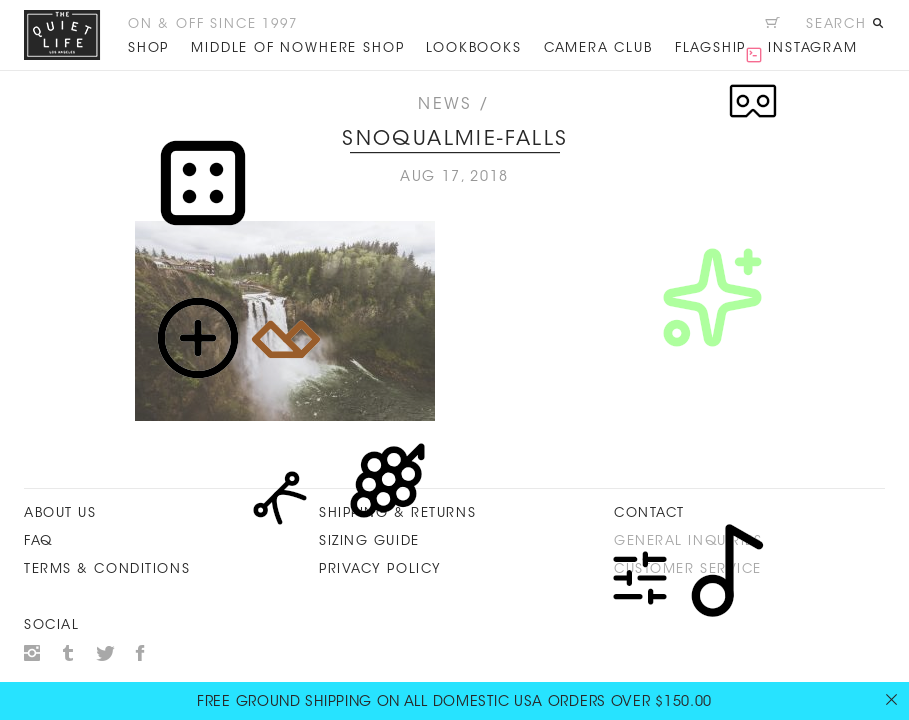 The height and width of the screenshot is (720, 909). I want to click on add a new item, so click(198, 338).